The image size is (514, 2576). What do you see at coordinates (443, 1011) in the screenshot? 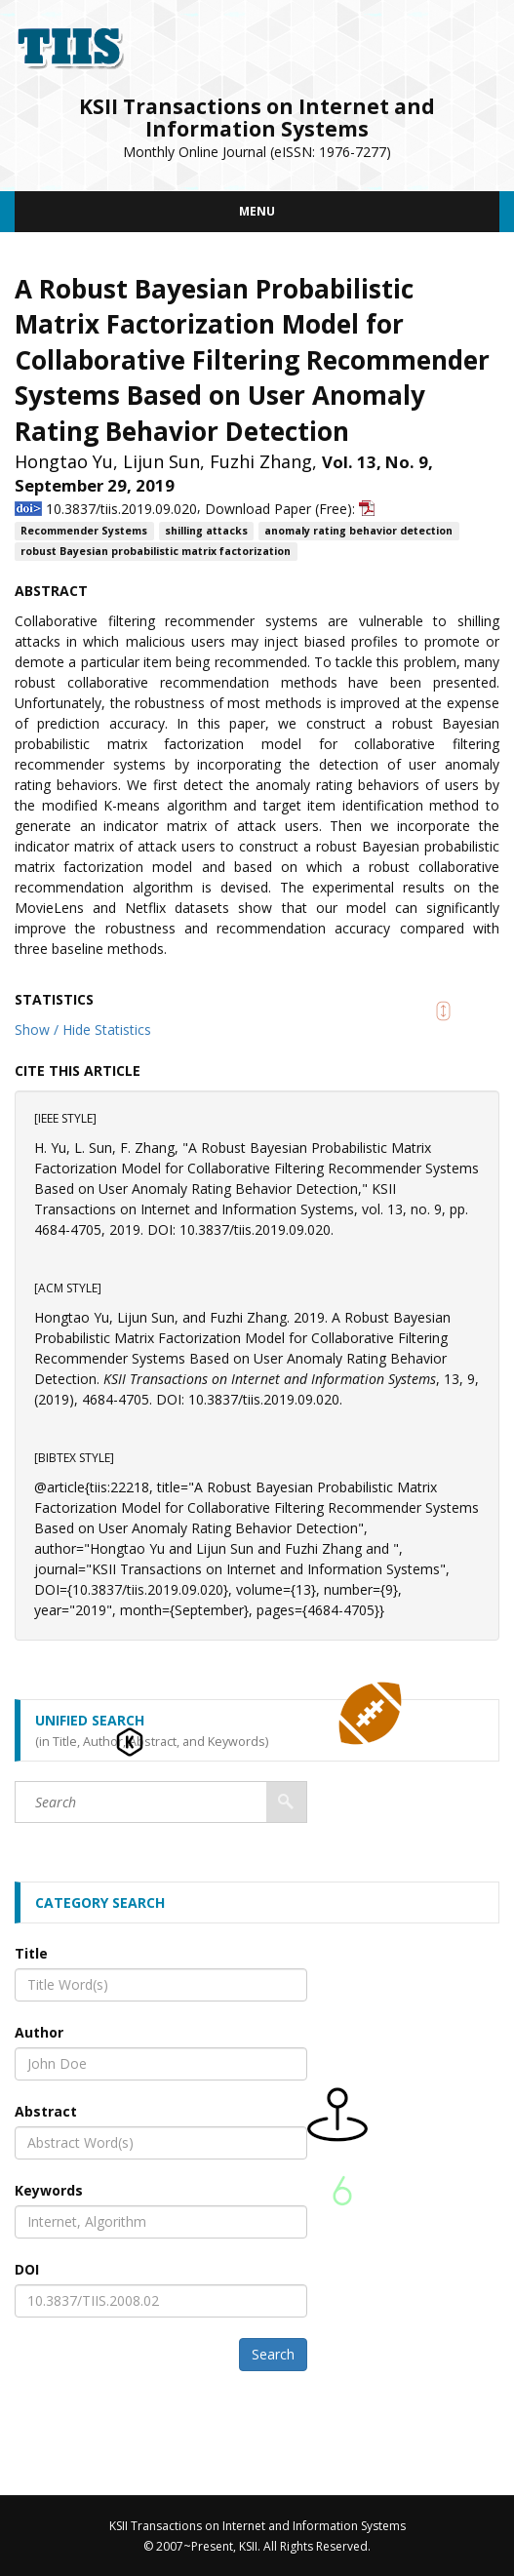
I see `scroll up or down on the page` at bounding box center [443, 1011].